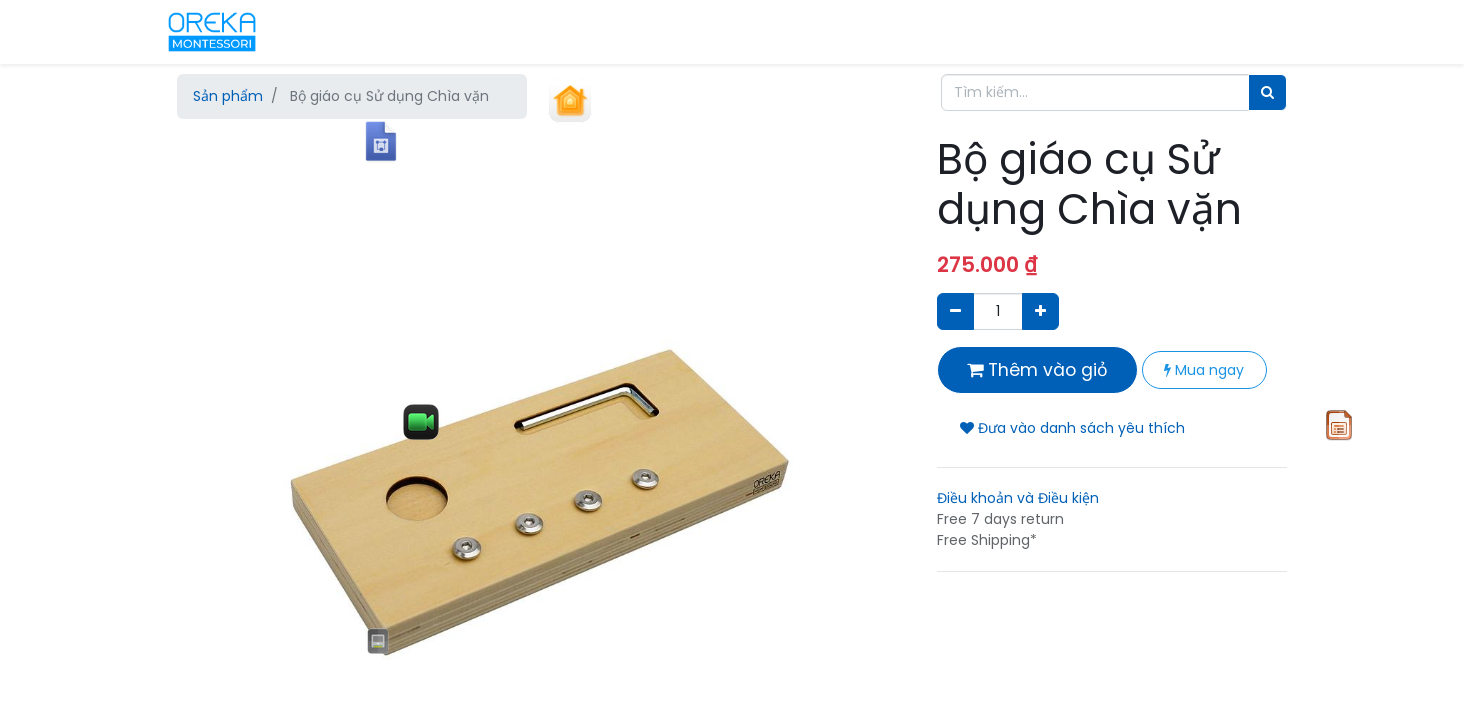 Image resolution: width=1464 pixels, height=720 pixels. Describe the element at coordinates (570, 101) in the screenshot. I see `open the home app` at that location.